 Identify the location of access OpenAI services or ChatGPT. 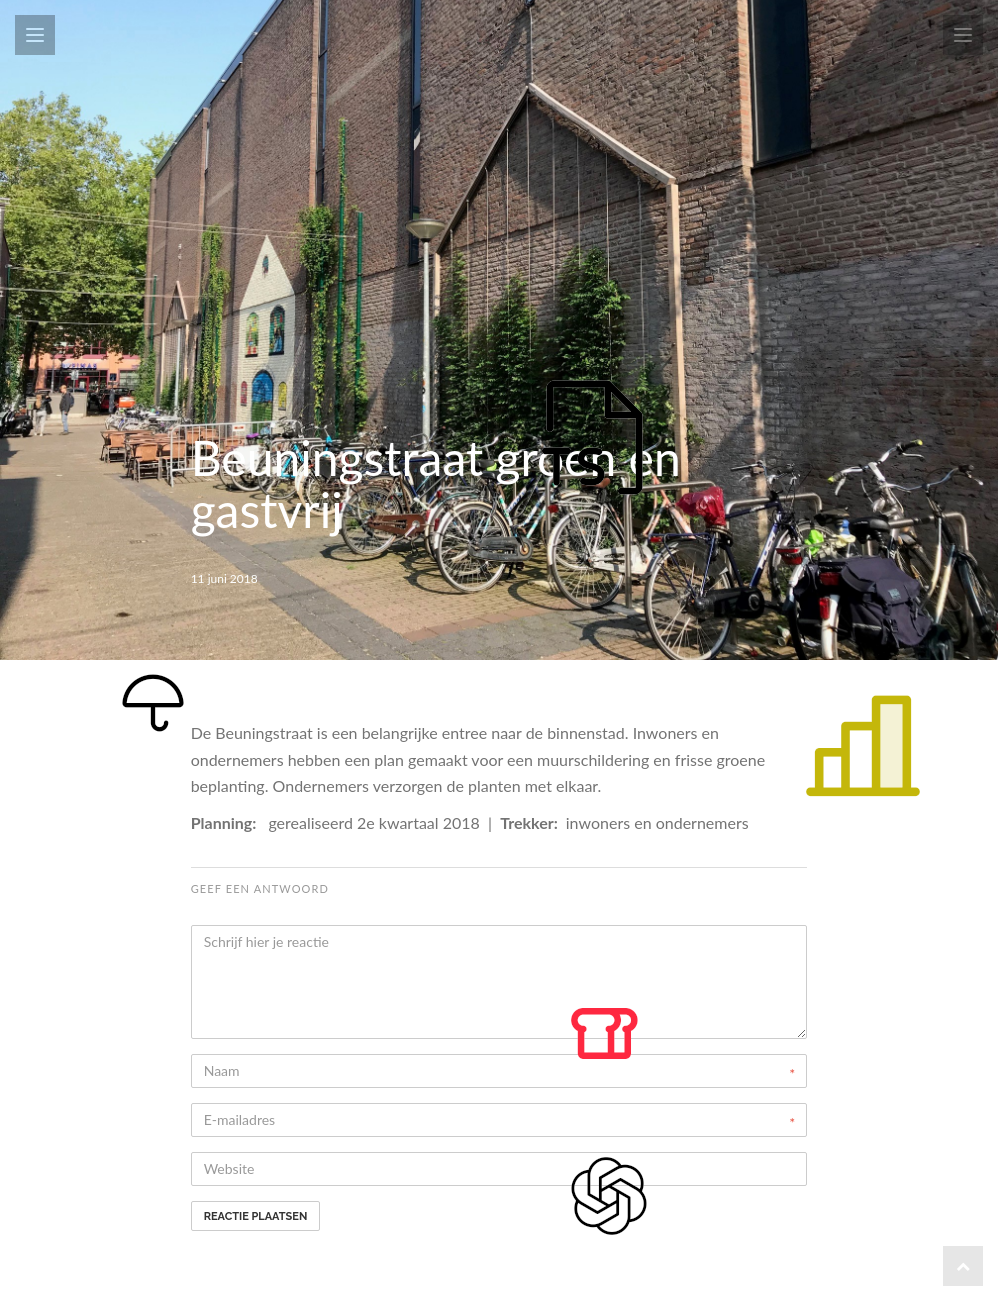
(609, 1196).